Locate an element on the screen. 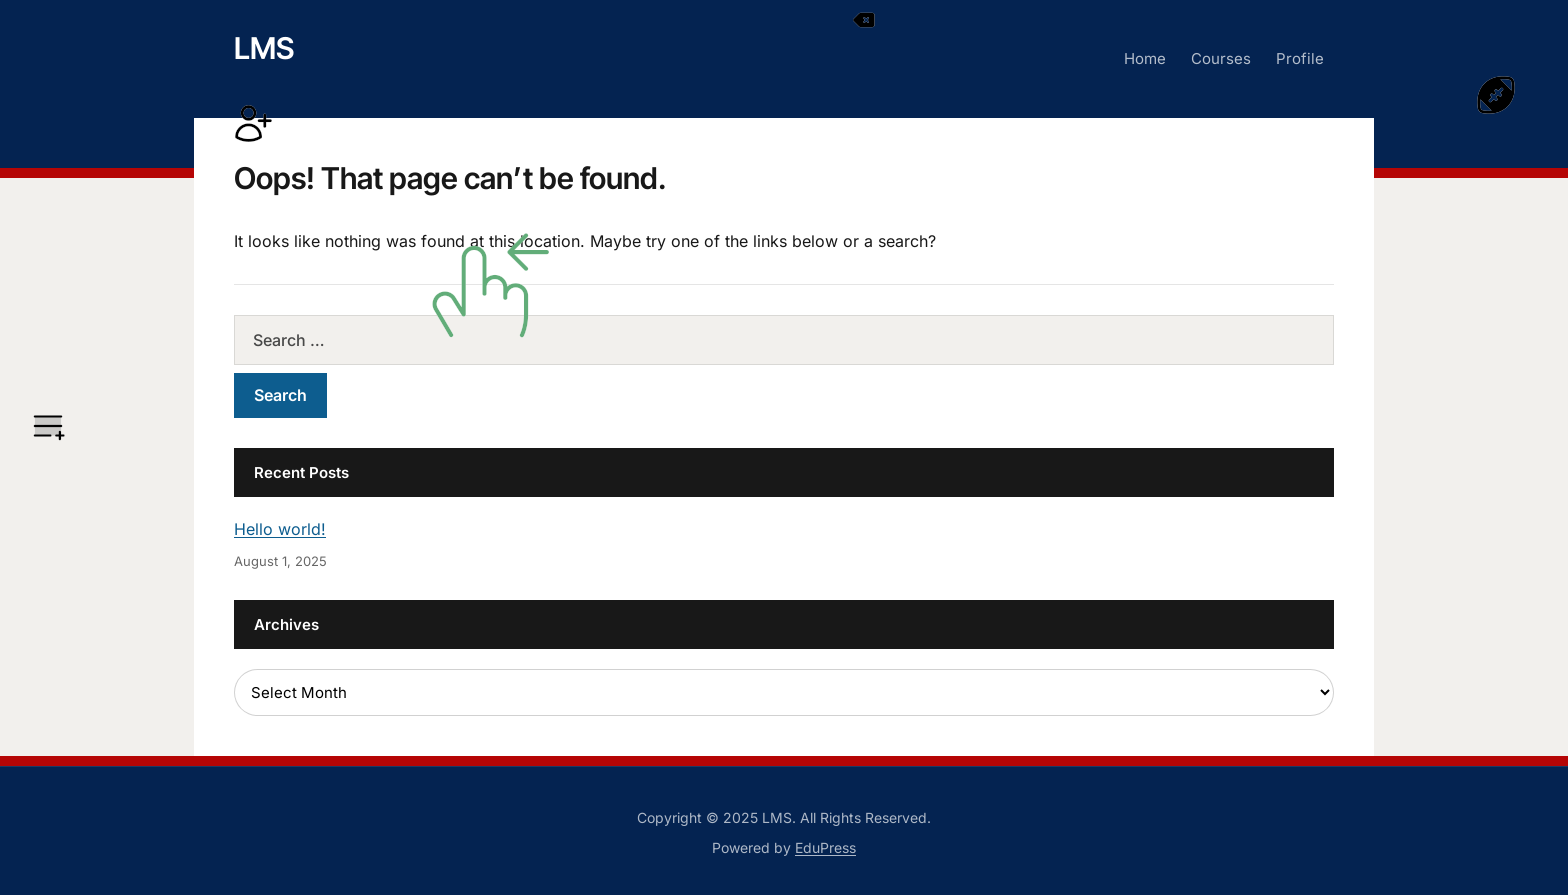 This screenshot has width=1568, height=895. access sports scores and updates is located at coordinates (1496, 95).